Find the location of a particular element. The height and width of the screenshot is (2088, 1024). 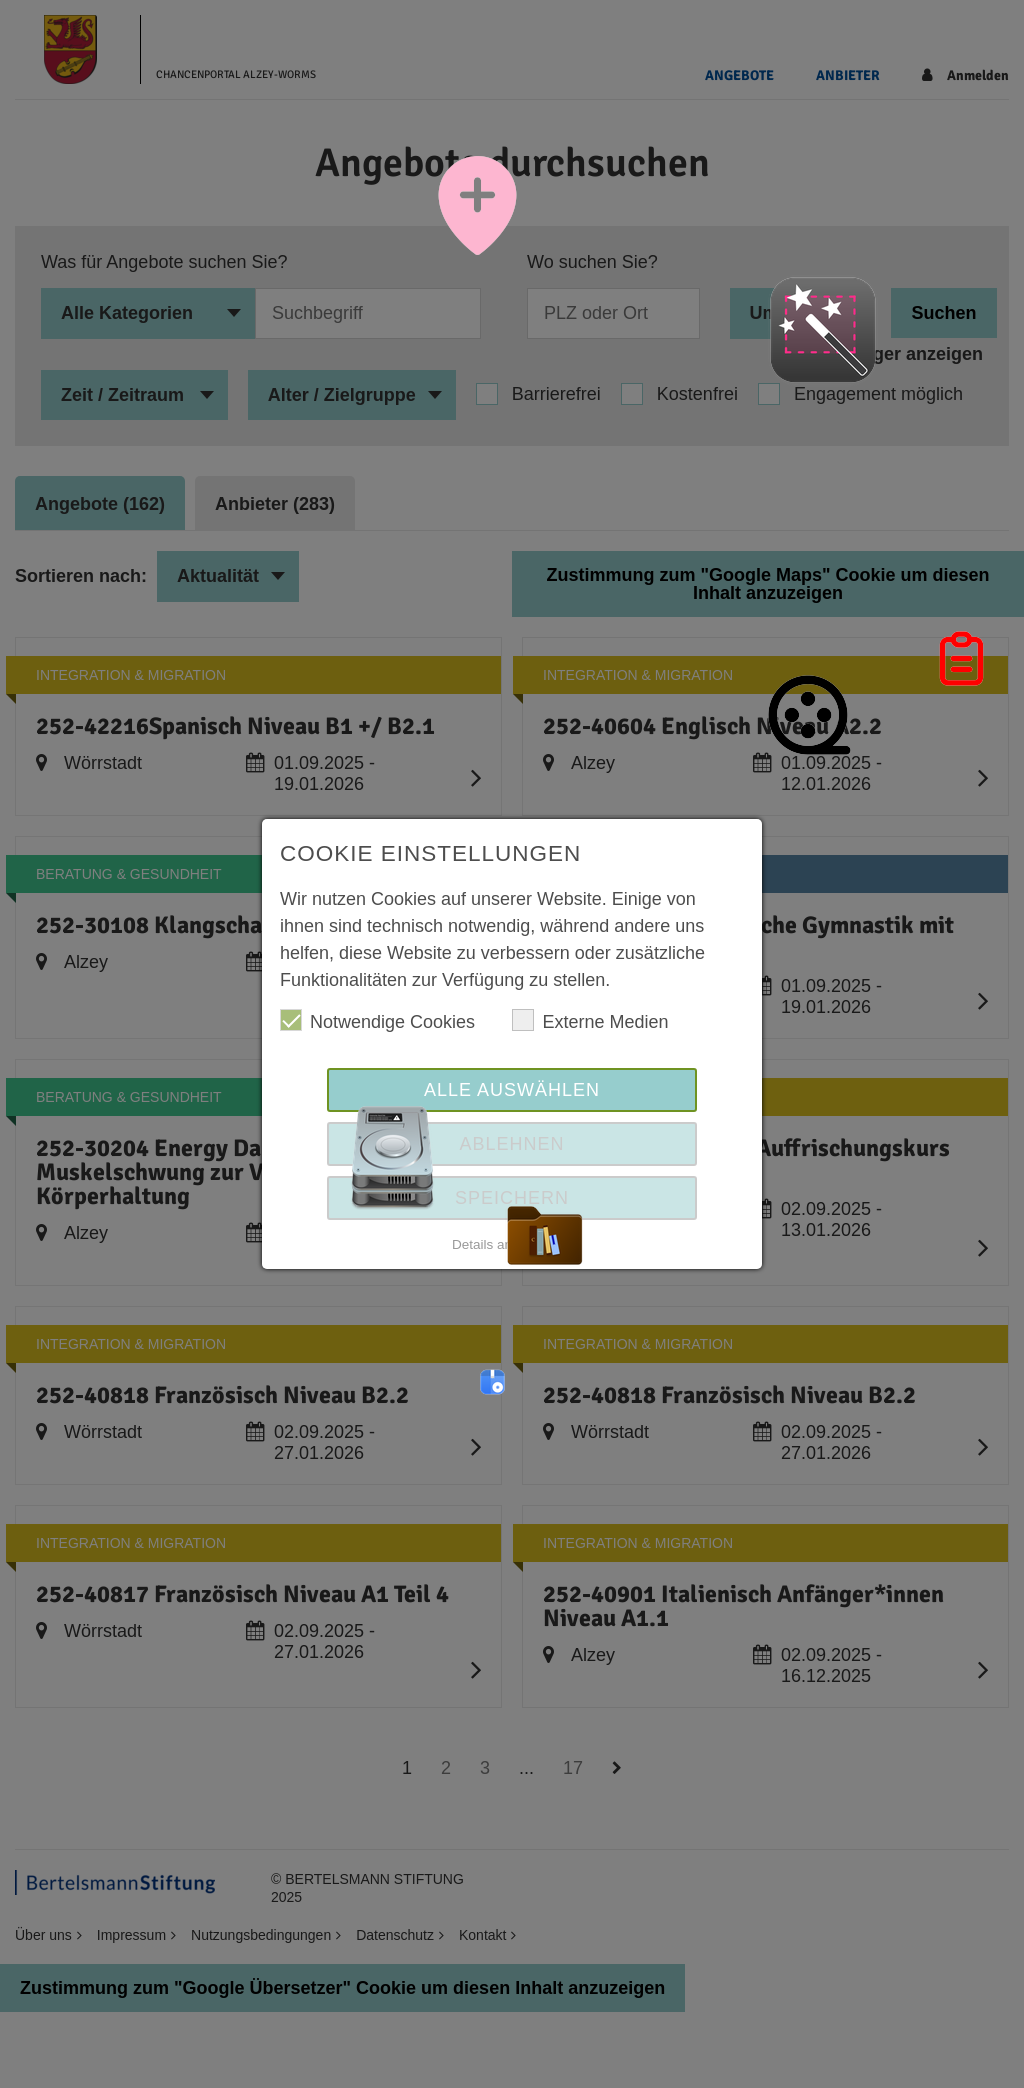

access input source or keyboard layout settings is located at coordinates (492, 1382).